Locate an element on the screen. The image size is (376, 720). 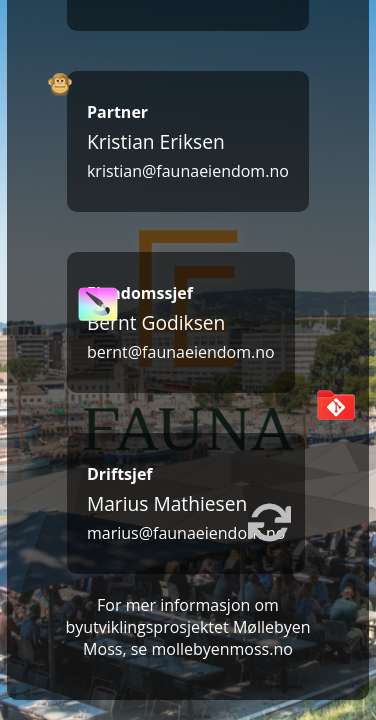
monkey face emoji for expressing playfulness is located at coordinates (60, 84).